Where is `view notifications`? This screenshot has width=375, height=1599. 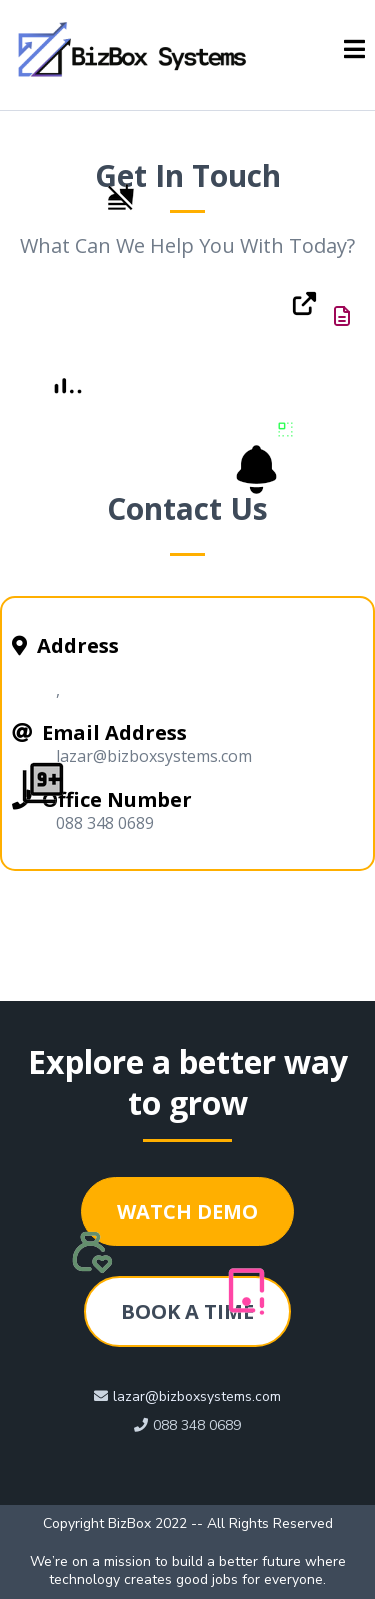 view notifications is located at coordinates (256, 469).